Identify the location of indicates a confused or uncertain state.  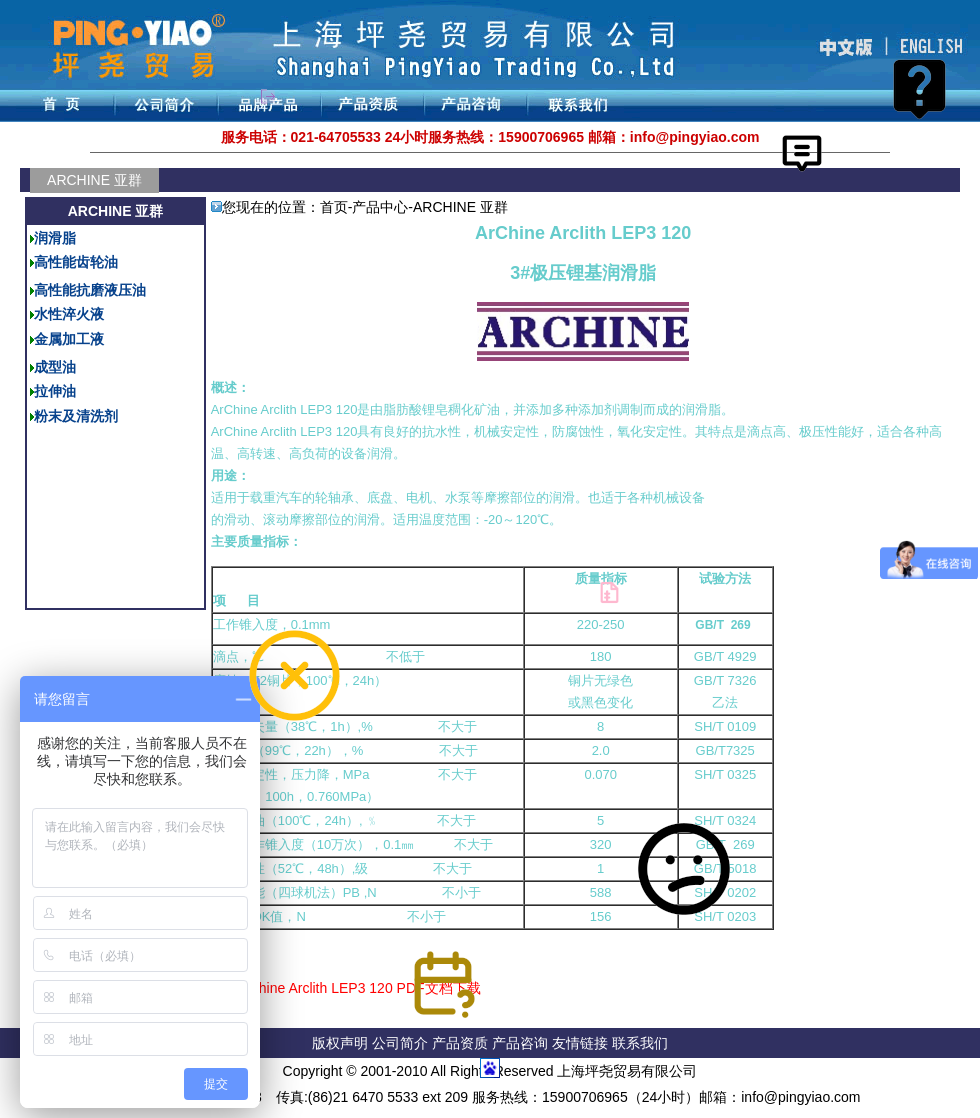
(684, 869).